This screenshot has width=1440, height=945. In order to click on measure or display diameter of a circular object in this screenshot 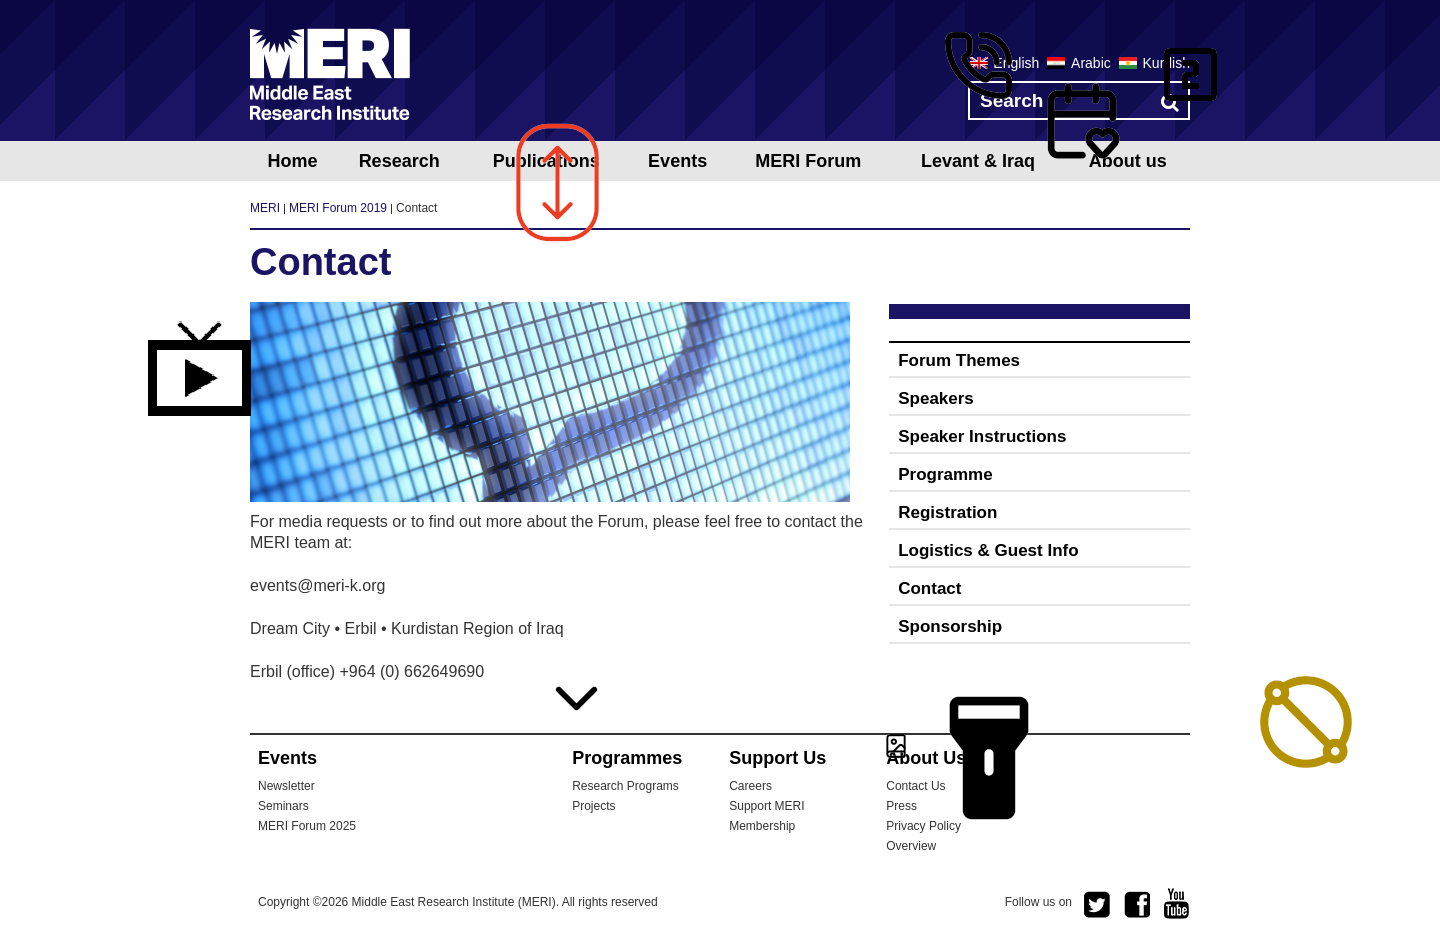, I will do `click(1306, 722)`.